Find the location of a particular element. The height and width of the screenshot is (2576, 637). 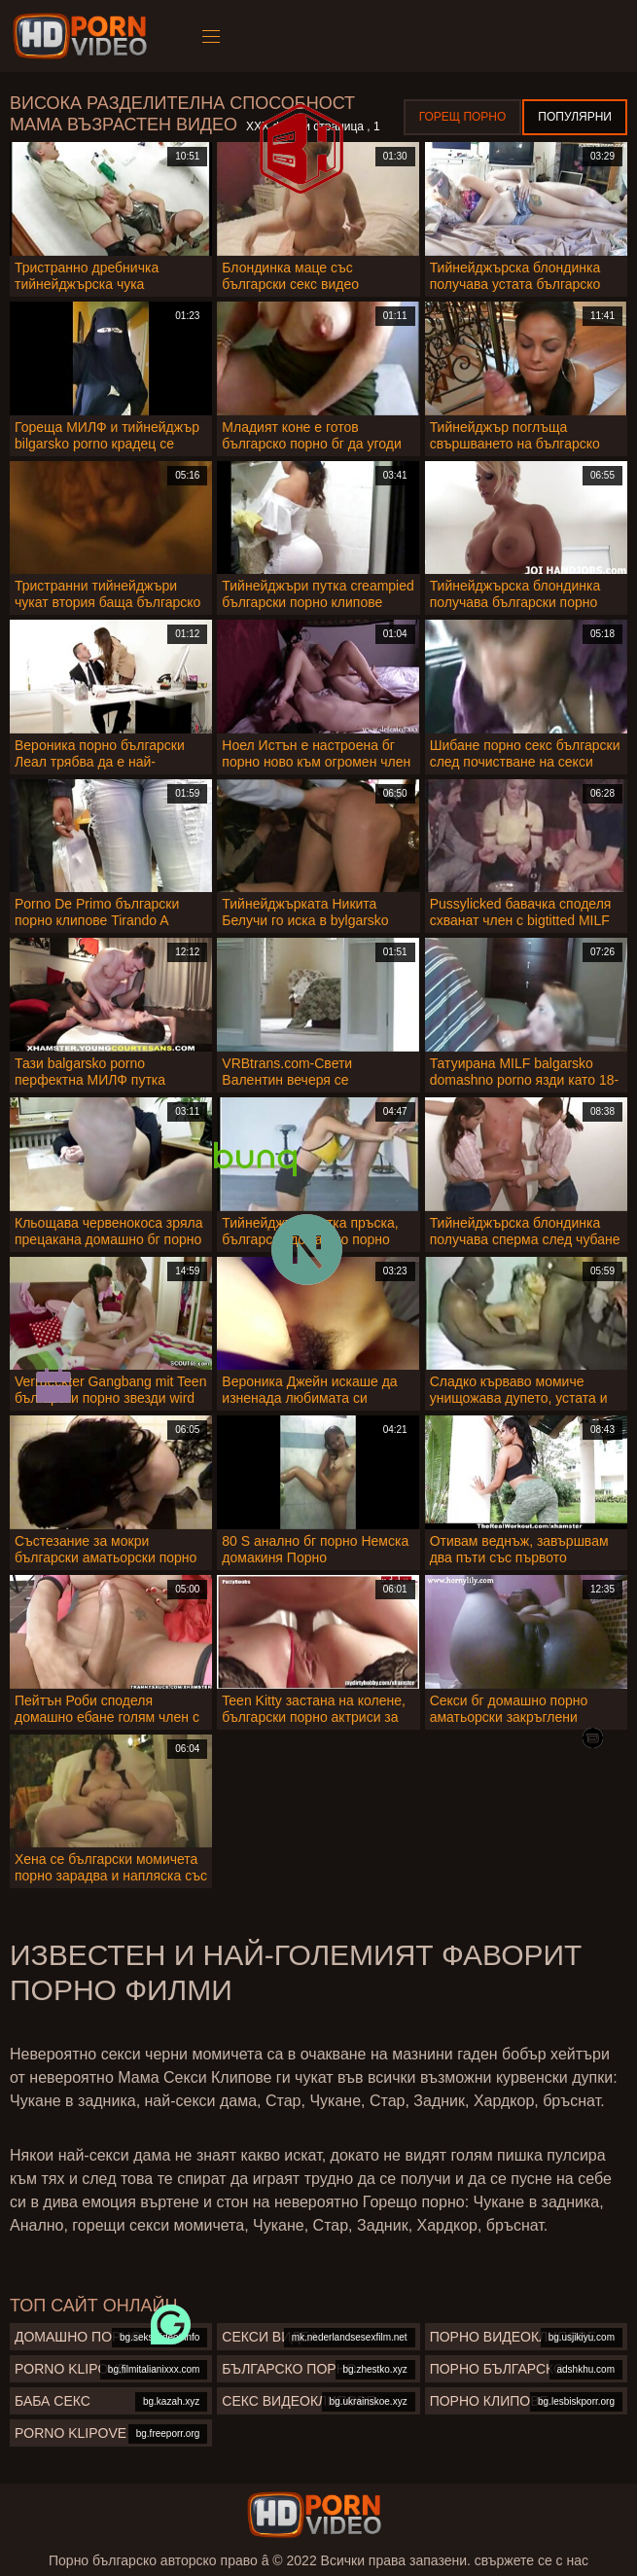

visit bisecthosting website is located at coordinates (301, 149).